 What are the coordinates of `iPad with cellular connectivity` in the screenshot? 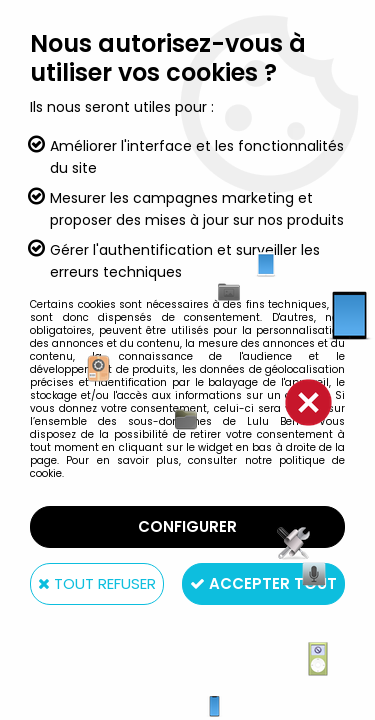 It's located at (266, 264).